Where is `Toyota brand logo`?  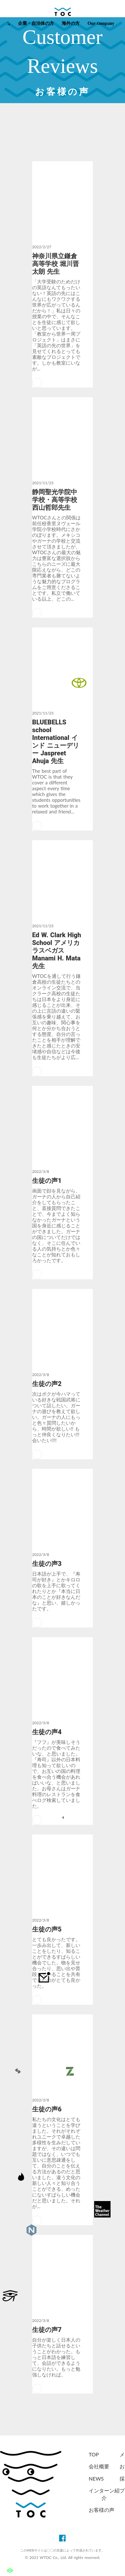
Toyota brand logo is located at coordinates (79, 683).